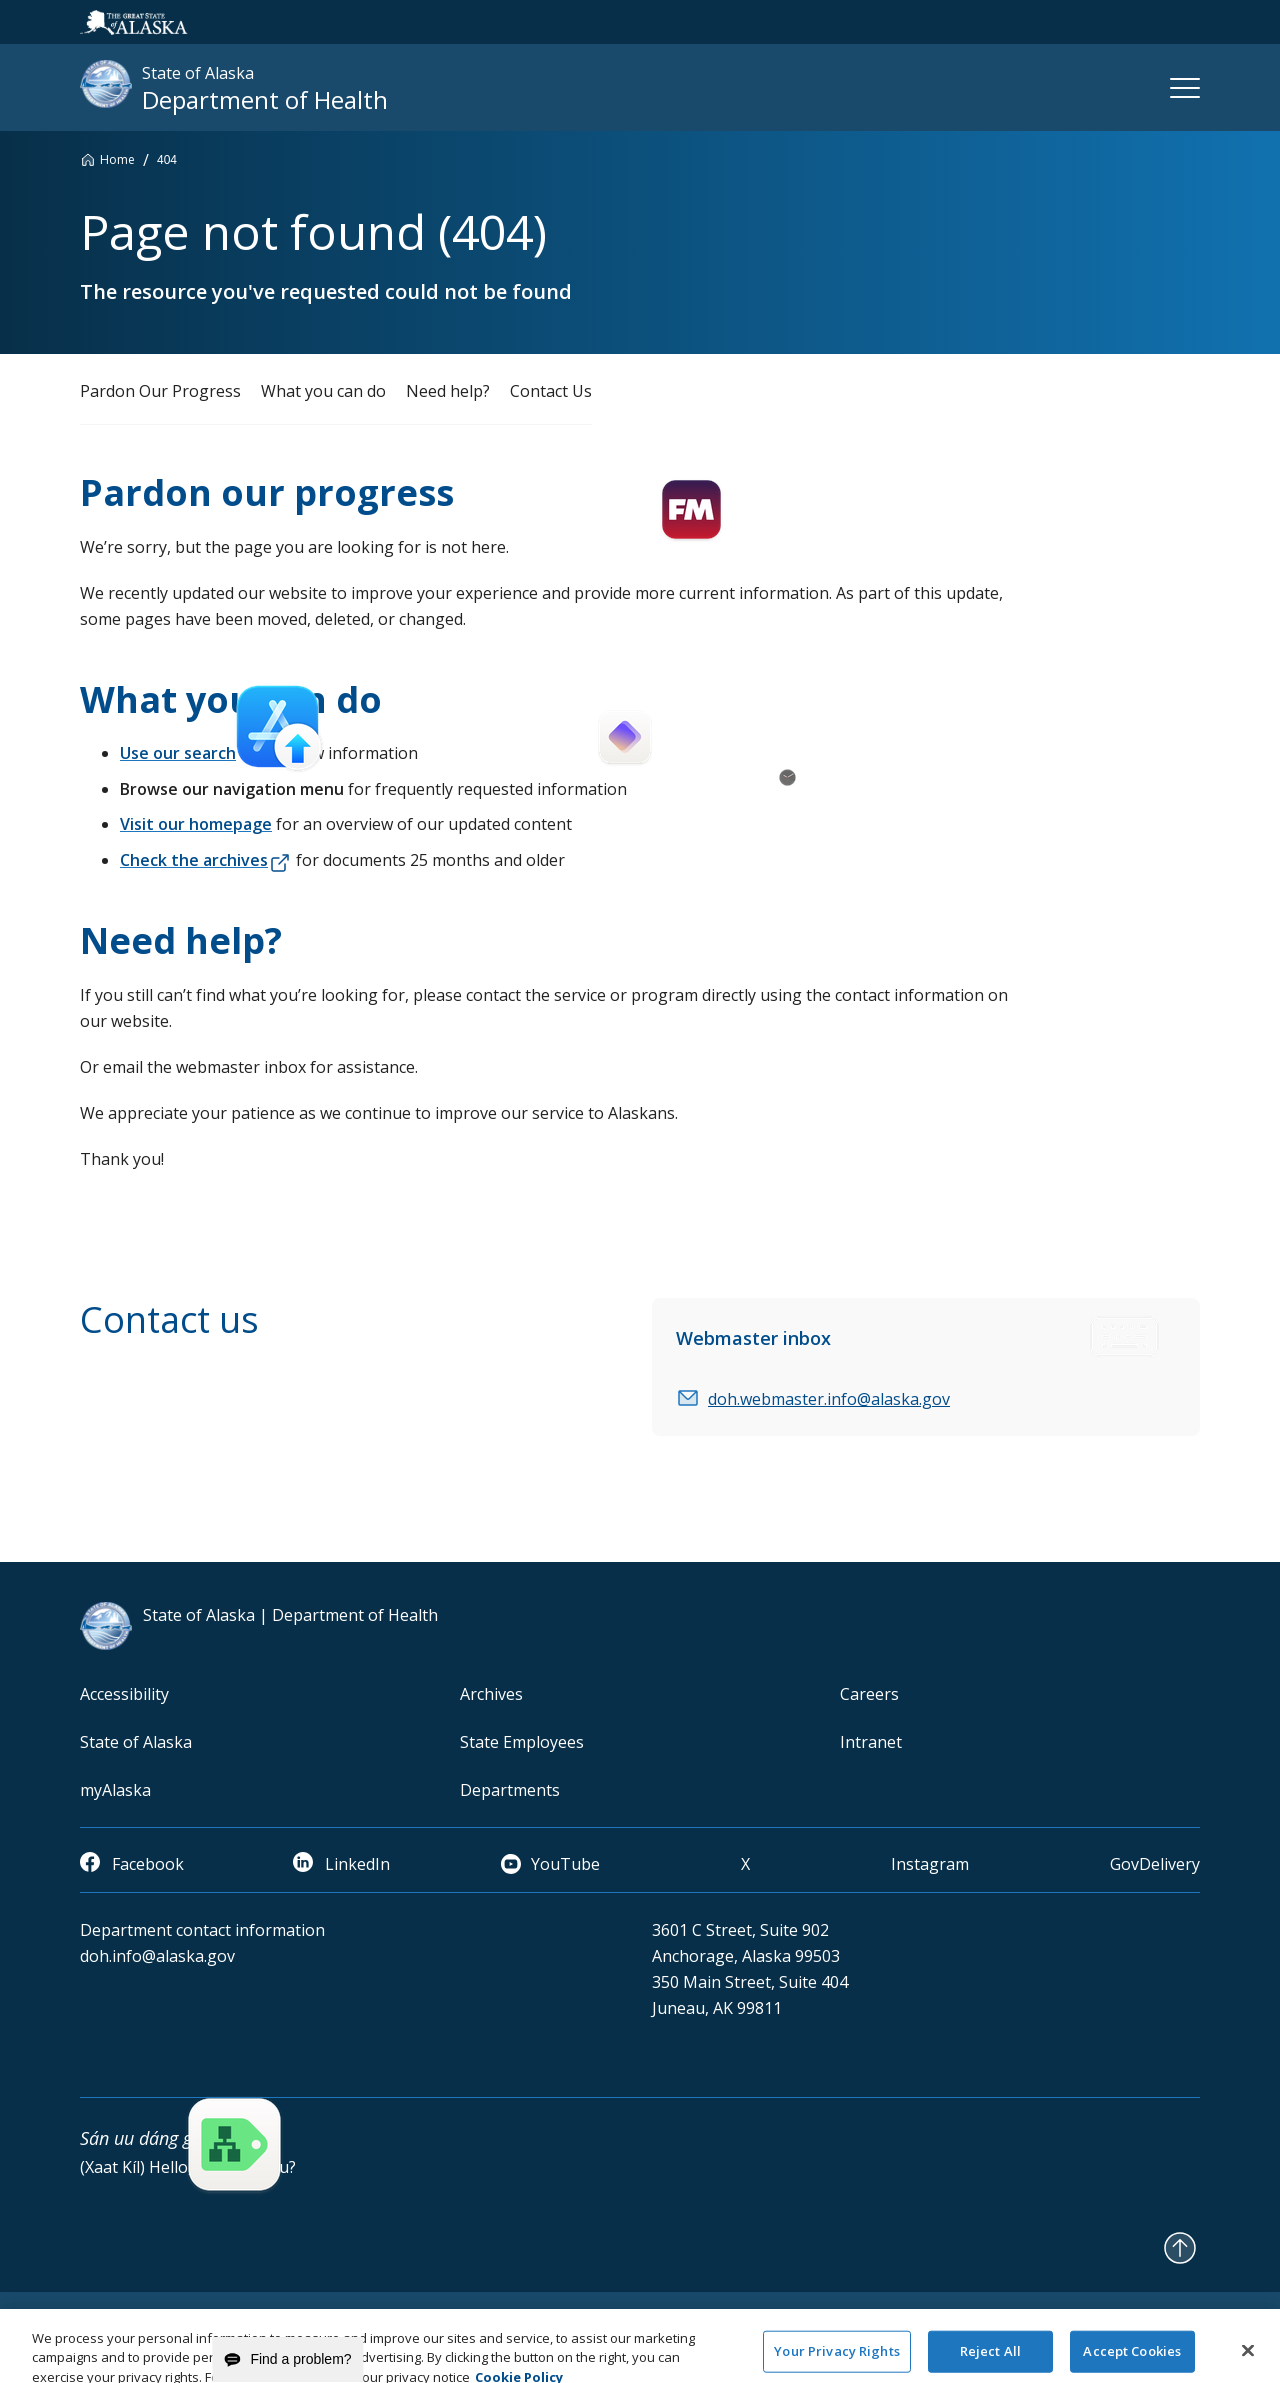 The width and height of the screenshot is (1280, 2383). What do you see at coordinates (625, 737) in the screenshot?
I see `open proton pass password manager` at bounding box center [625, 737].